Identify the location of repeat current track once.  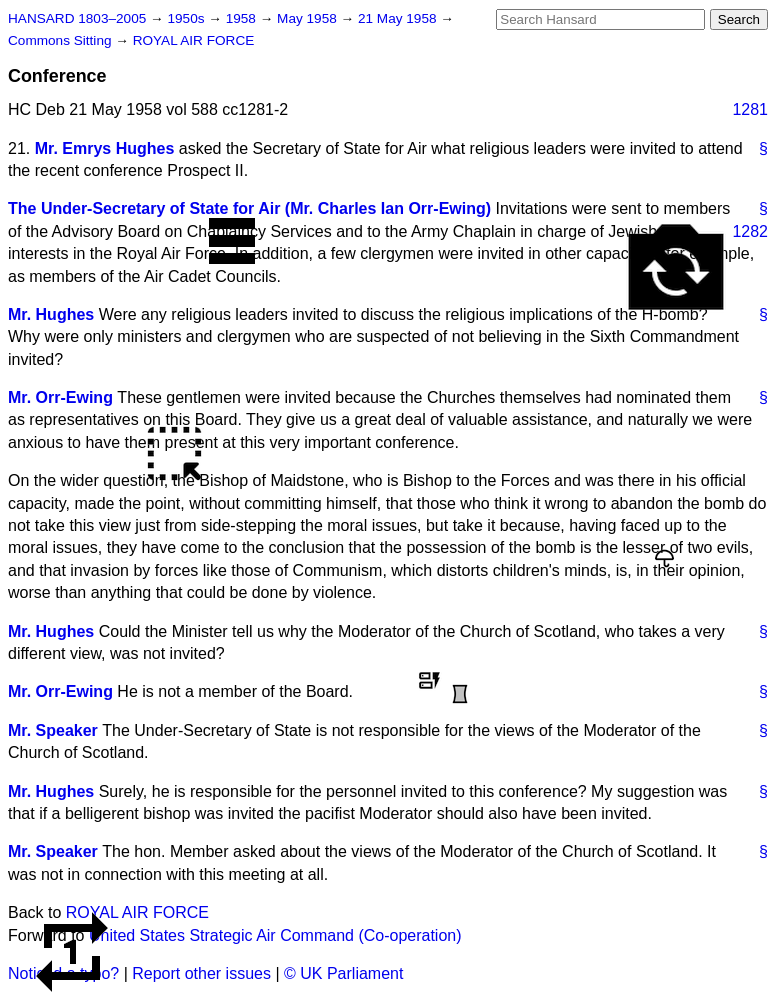
(72, 952).